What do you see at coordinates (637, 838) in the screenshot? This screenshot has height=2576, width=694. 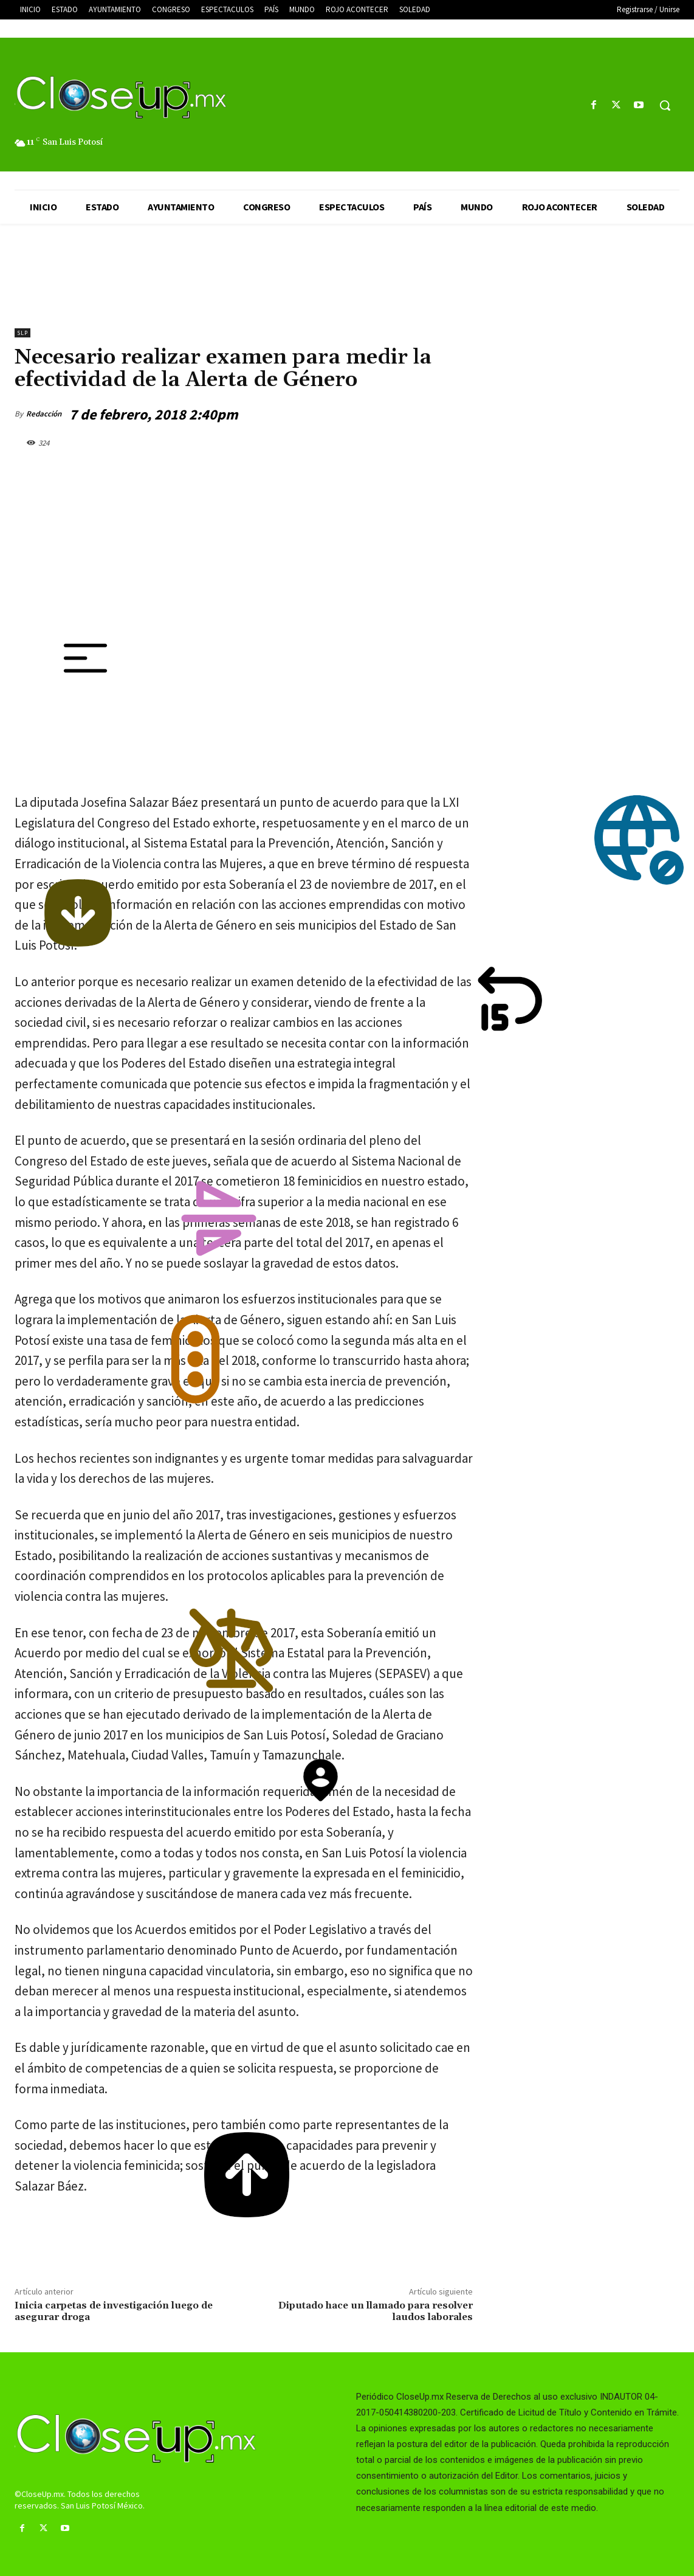 I see `disable internet access` at bounding box center [637, 838].